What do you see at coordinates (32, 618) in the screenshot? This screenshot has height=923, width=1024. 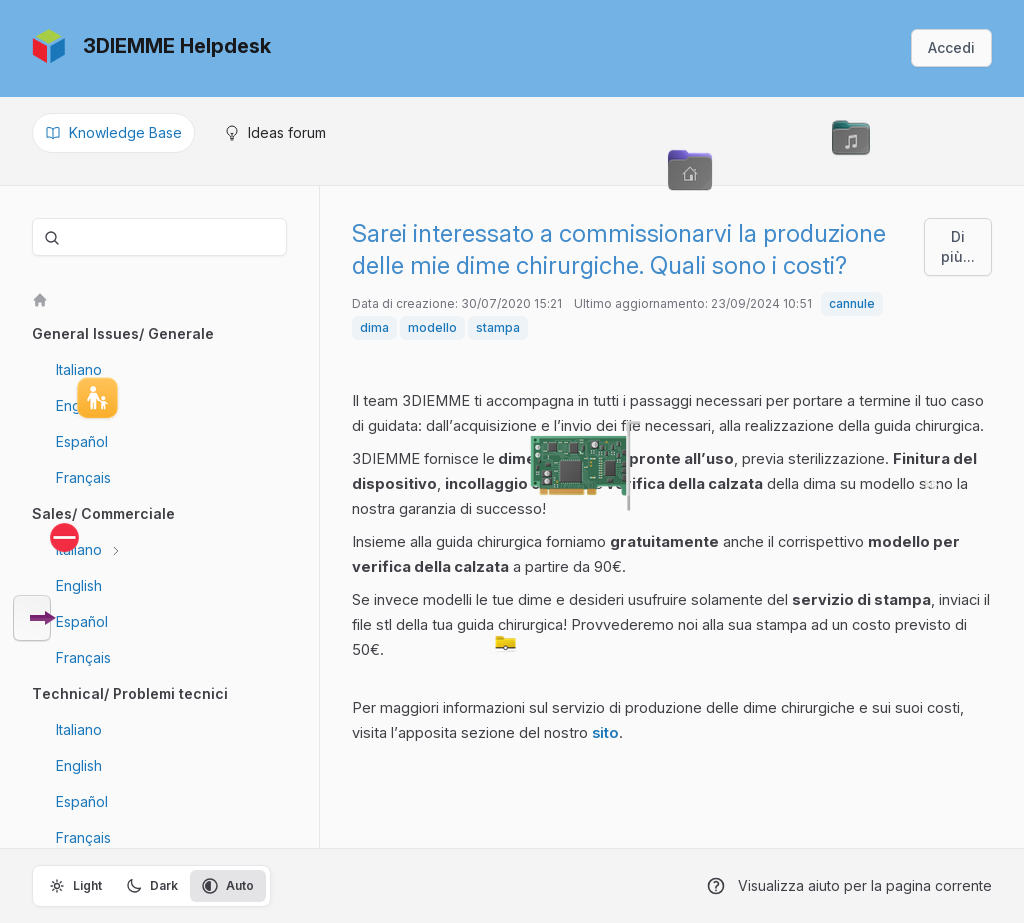 I see `export document to another location or format` at bounding box center [32, 618].